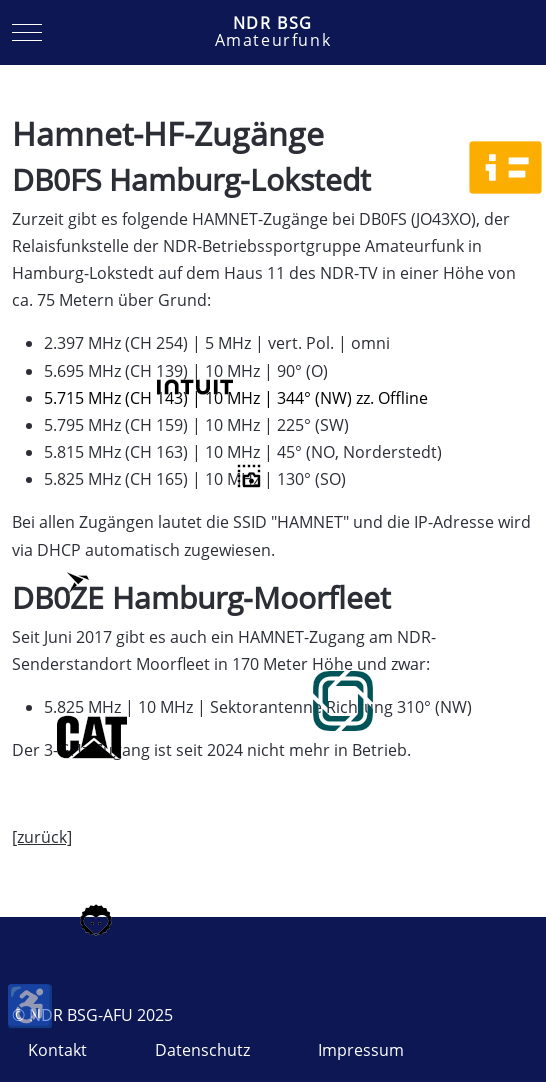 The height and width of the screenshot is (1082, 546). What do you see at coordinates (249, 476) in the screenshot?
I see `capture a screenshot of the current screen` at bounding box center [249, 476].